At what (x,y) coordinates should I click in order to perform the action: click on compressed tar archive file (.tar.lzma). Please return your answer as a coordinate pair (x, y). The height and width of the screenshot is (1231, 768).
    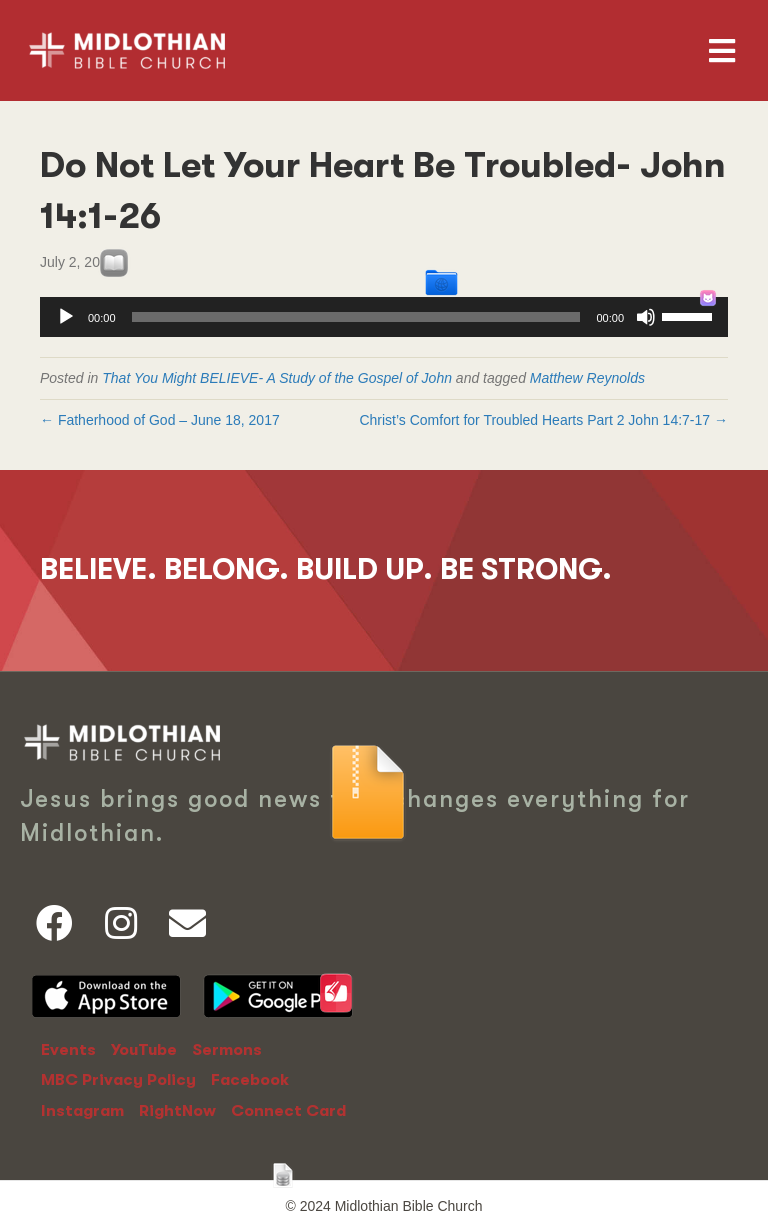
    Looking at the image, I should click on (368, 794).